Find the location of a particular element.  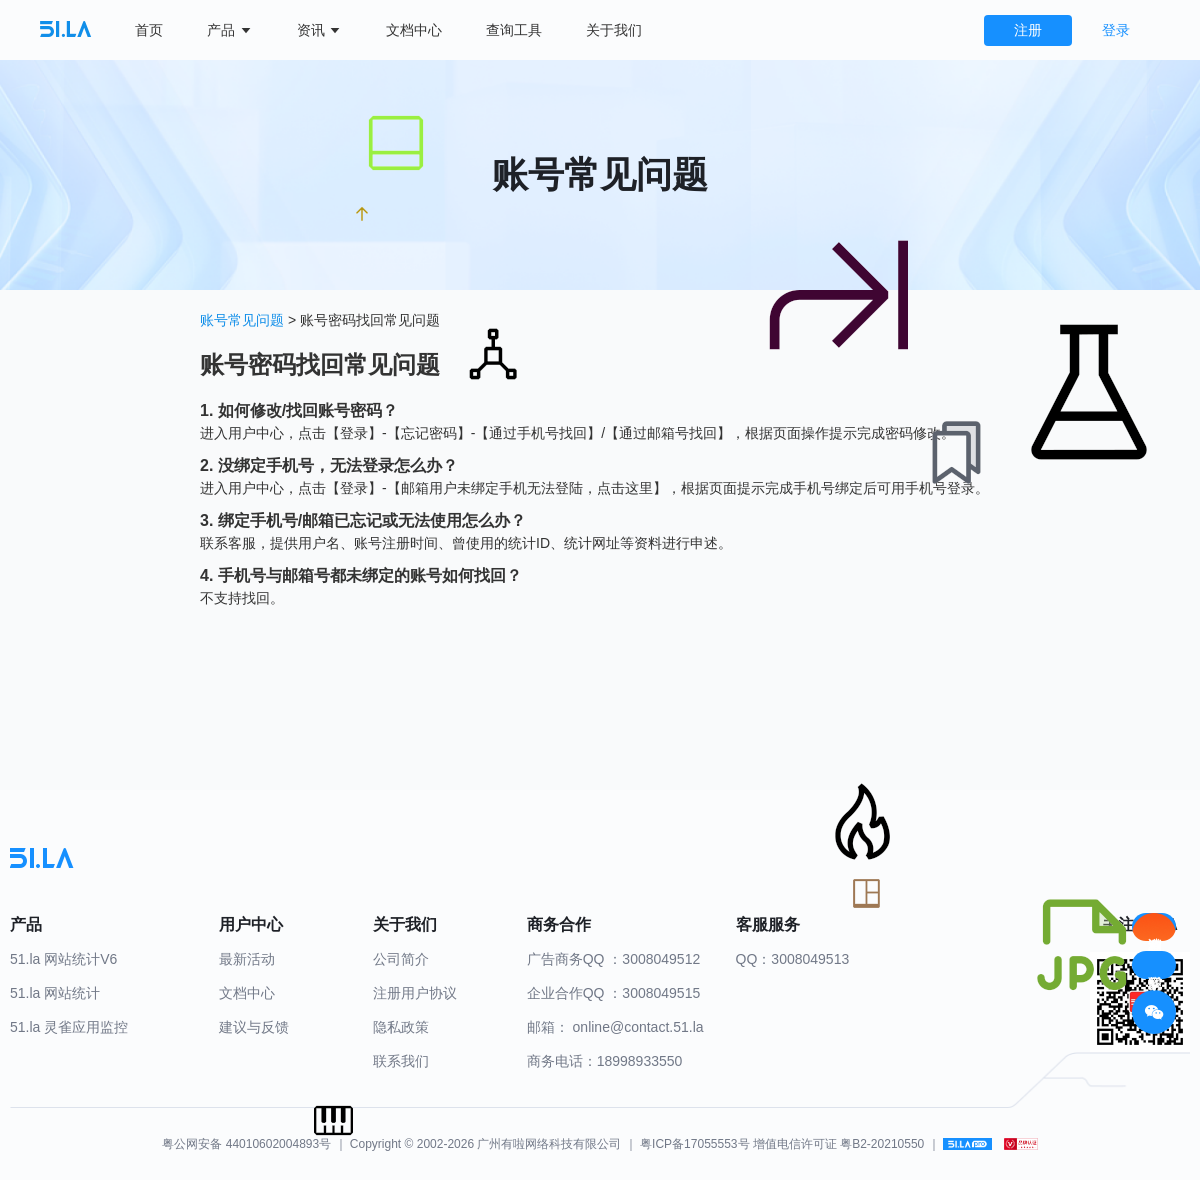

move cursor to next tab stop is located at coordinates (829, 290).